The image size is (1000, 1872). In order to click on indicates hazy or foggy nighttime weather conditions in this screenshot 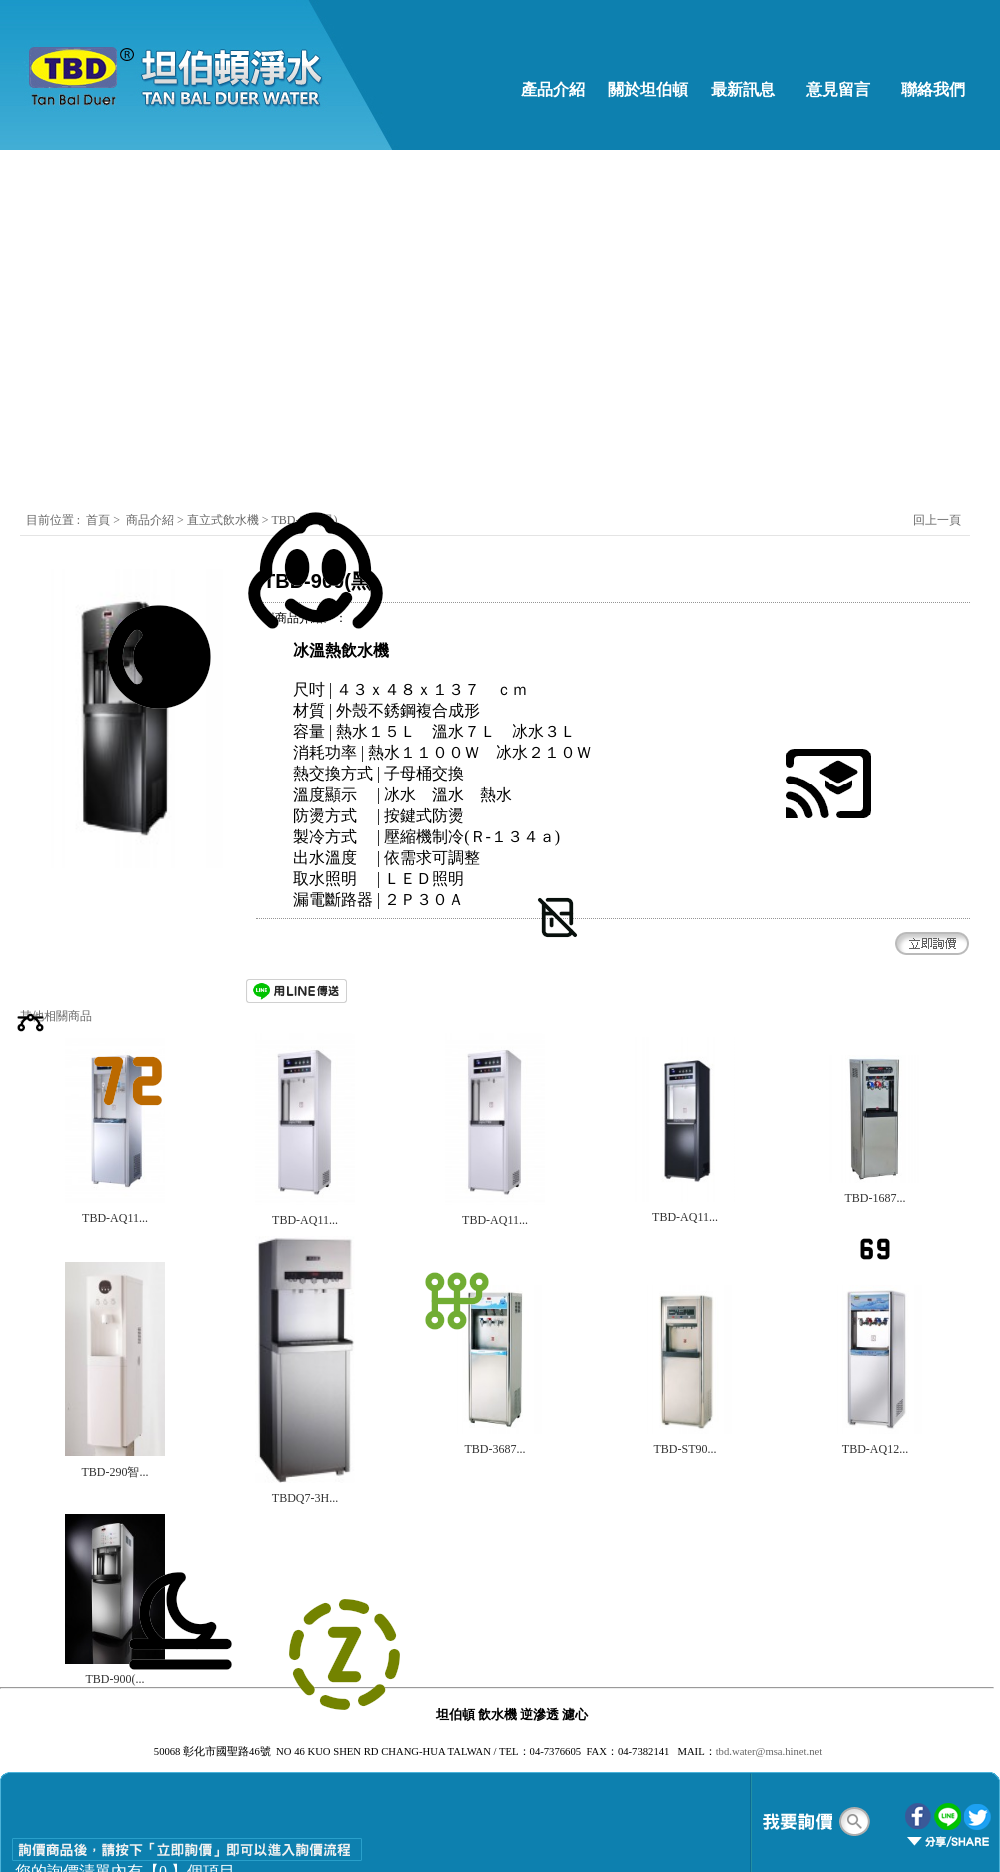, I will do `click(180, 1623)`.